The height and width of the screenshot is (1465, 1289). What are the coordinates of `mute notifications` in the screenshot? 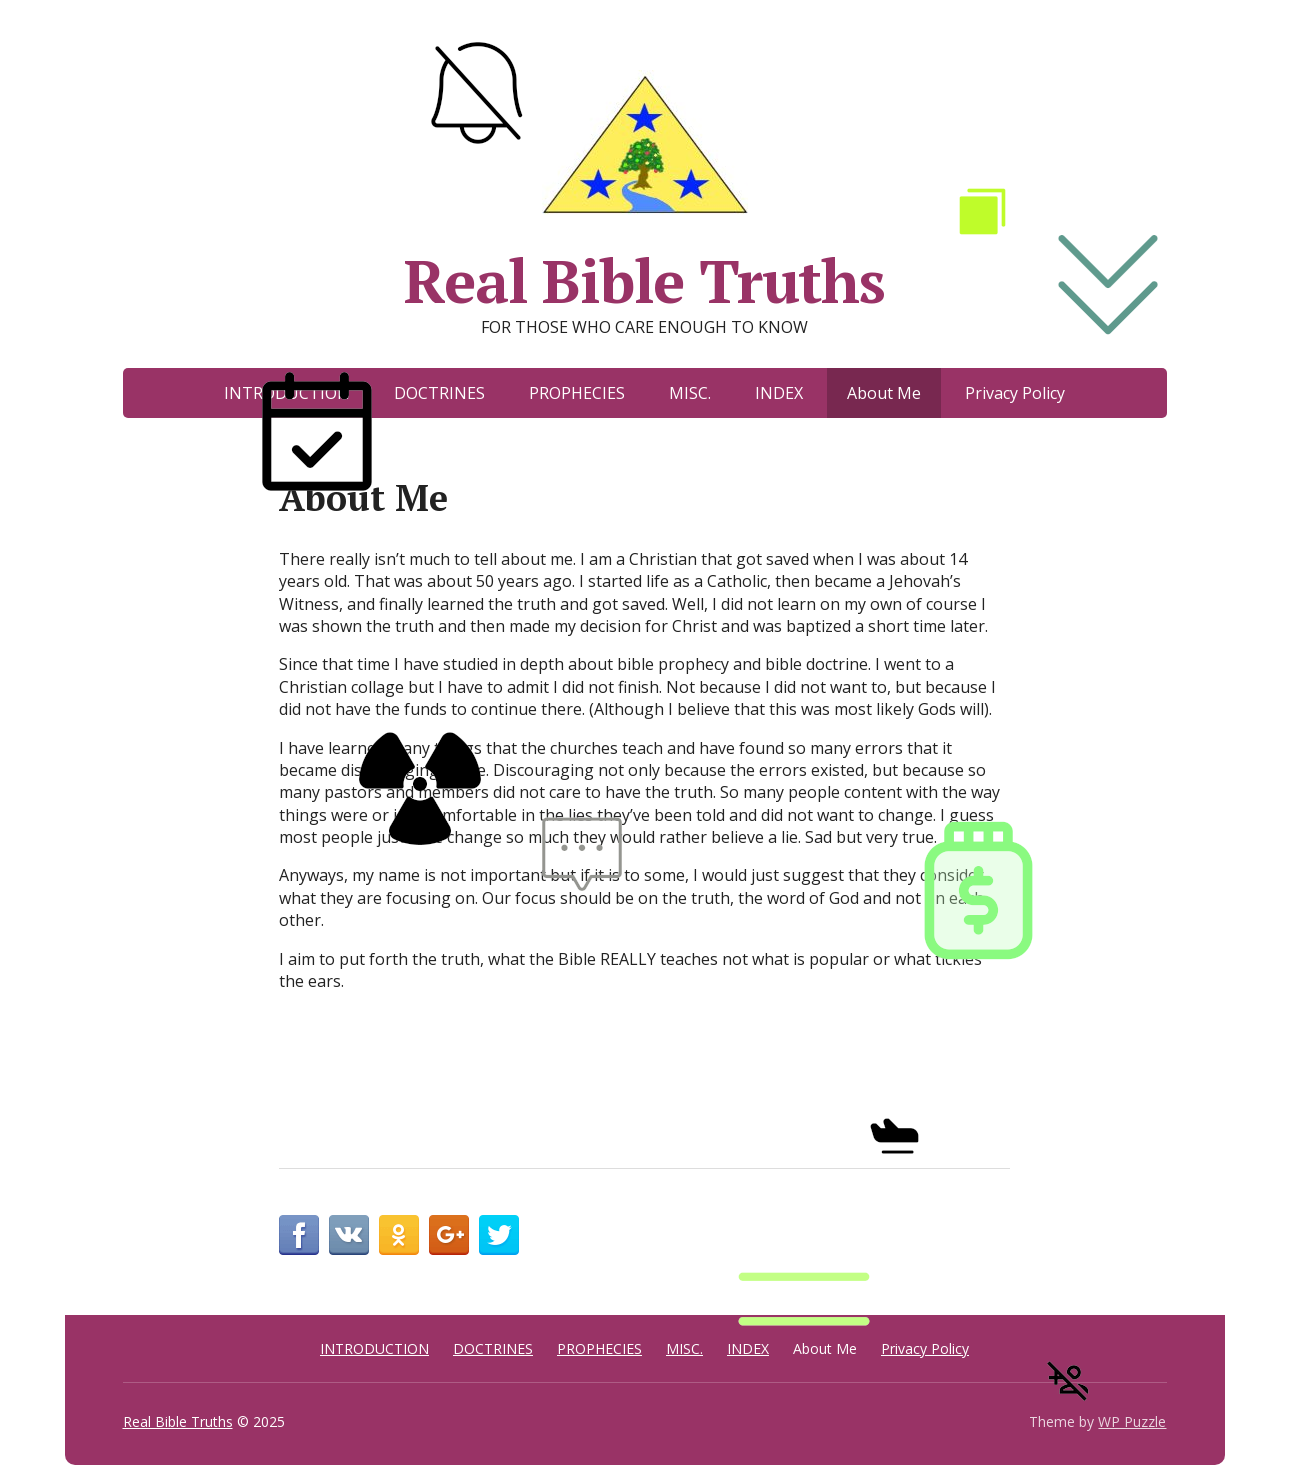 It's located at (478, 93).